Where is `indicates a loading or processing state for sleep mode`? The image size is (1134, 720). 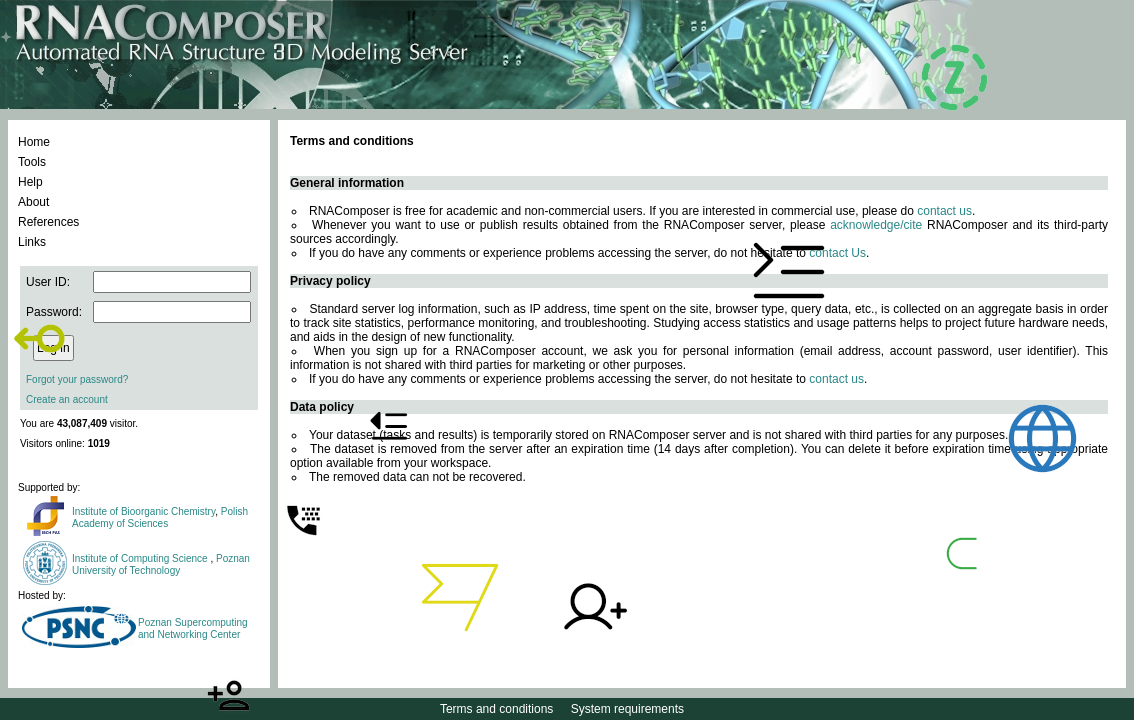
indicates a loading or processing state for sleep mode is located at coordinates (954, 77).